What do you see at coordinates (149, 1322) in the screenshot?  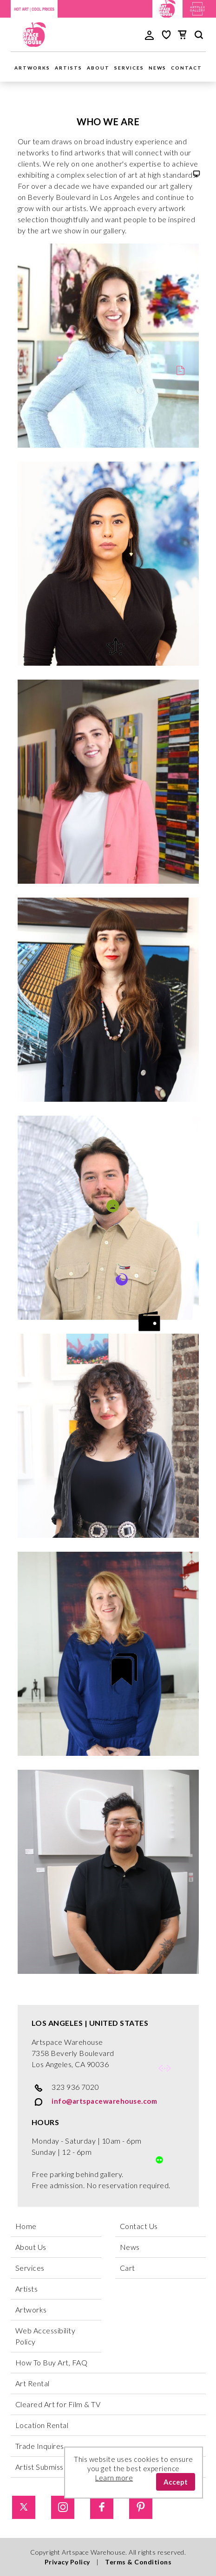 I see `access your wallet or payment methods` at bounding box center [149, 1322].